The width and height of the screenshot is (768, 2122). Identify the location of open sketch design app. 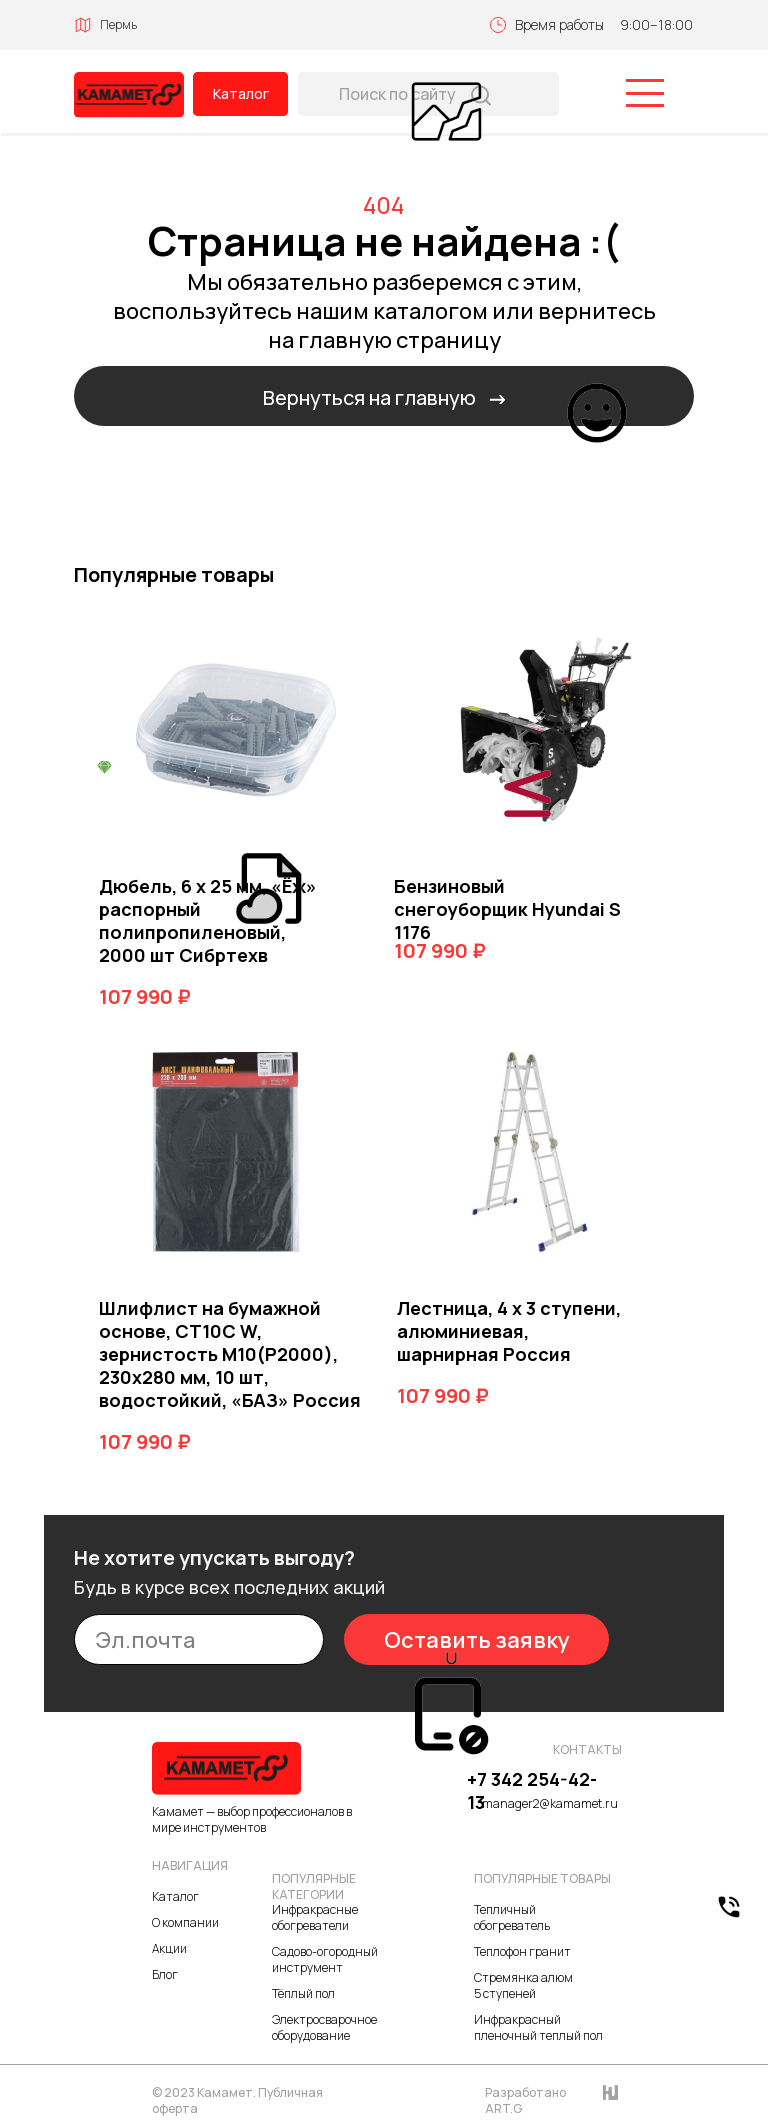
(104, 767).